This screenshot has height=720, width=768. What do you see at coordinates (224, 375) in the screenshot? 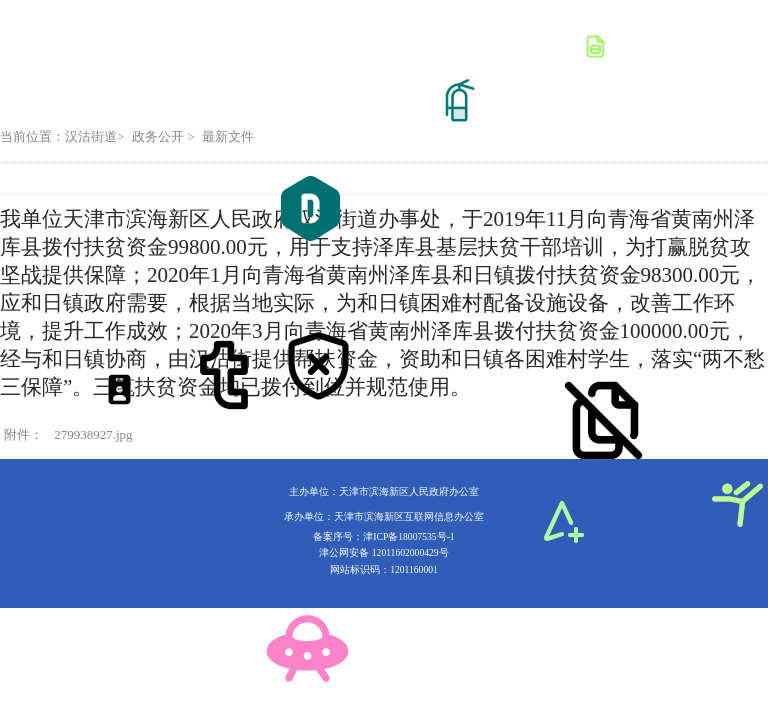
I see `open tumblr app` at bounding box center [224, 375].